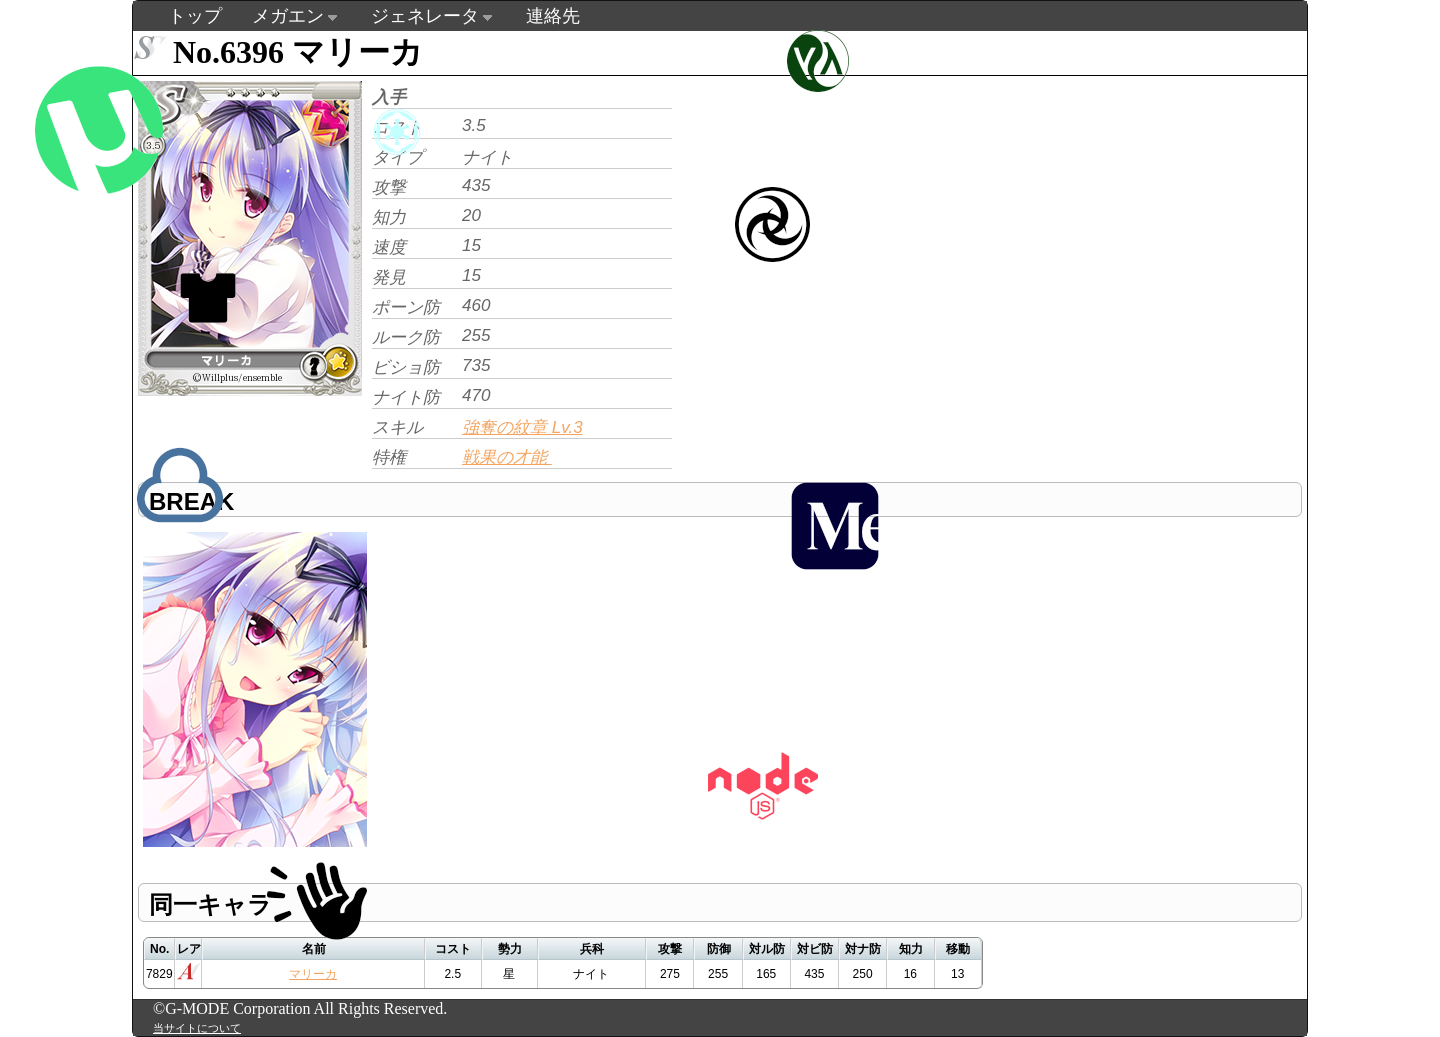 The image size is (1440, 1037). What do you see at coordinates (208, 298) in the screenshot?
I see `browse clothing or apparel items` at bounding box center [208, 298].